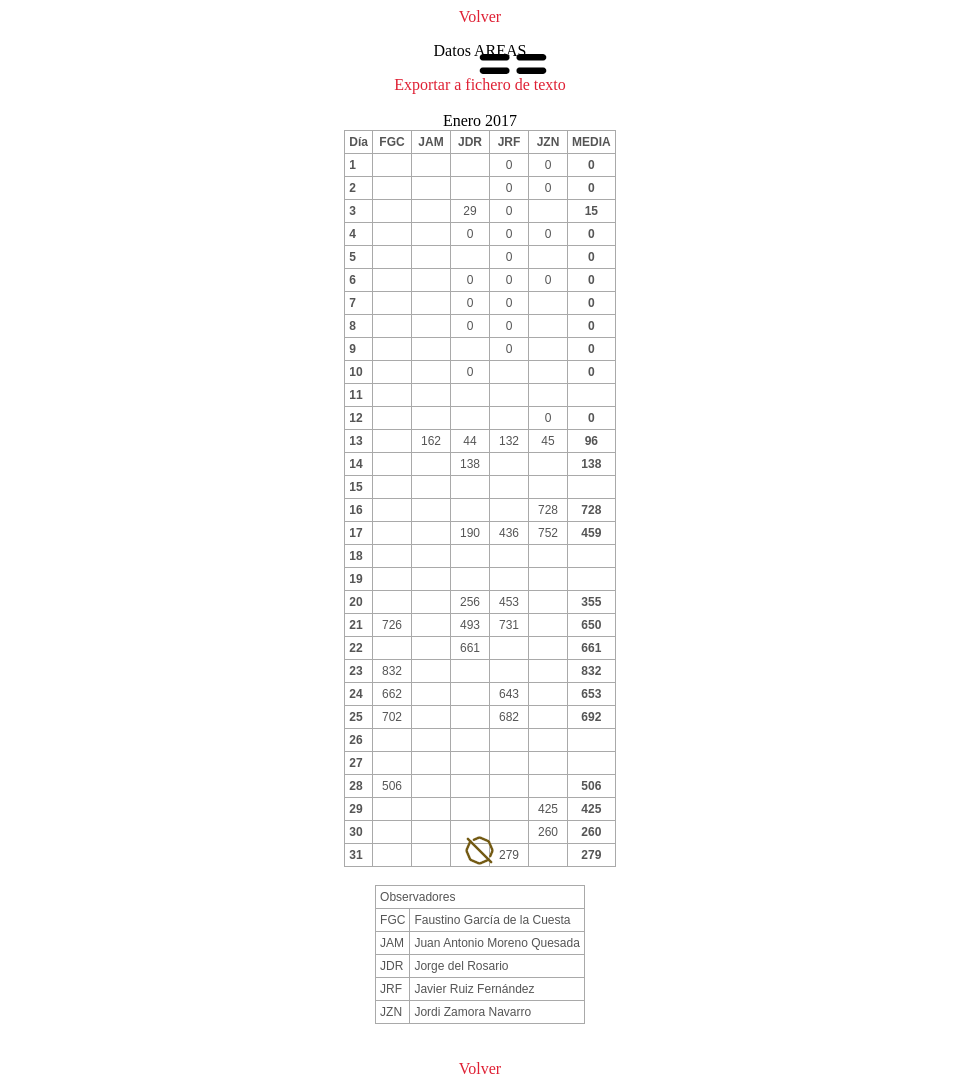 Image resolution: width=960 pixels, height=1086 pixels. Describe the element at coordinates (513, 64) in the screenshot. I see `indicates equality or comparison between values` at that location.